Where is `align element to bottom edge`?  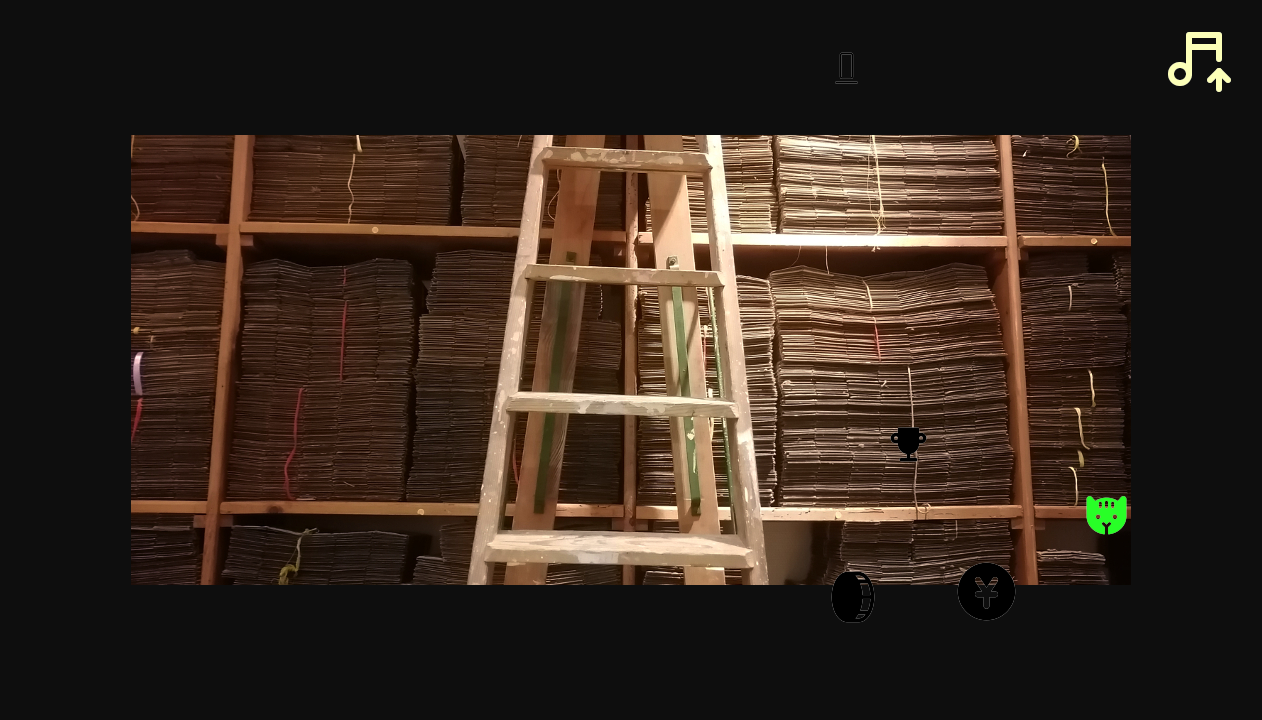 align element to bottom edge is located at coordinates (846, 67).